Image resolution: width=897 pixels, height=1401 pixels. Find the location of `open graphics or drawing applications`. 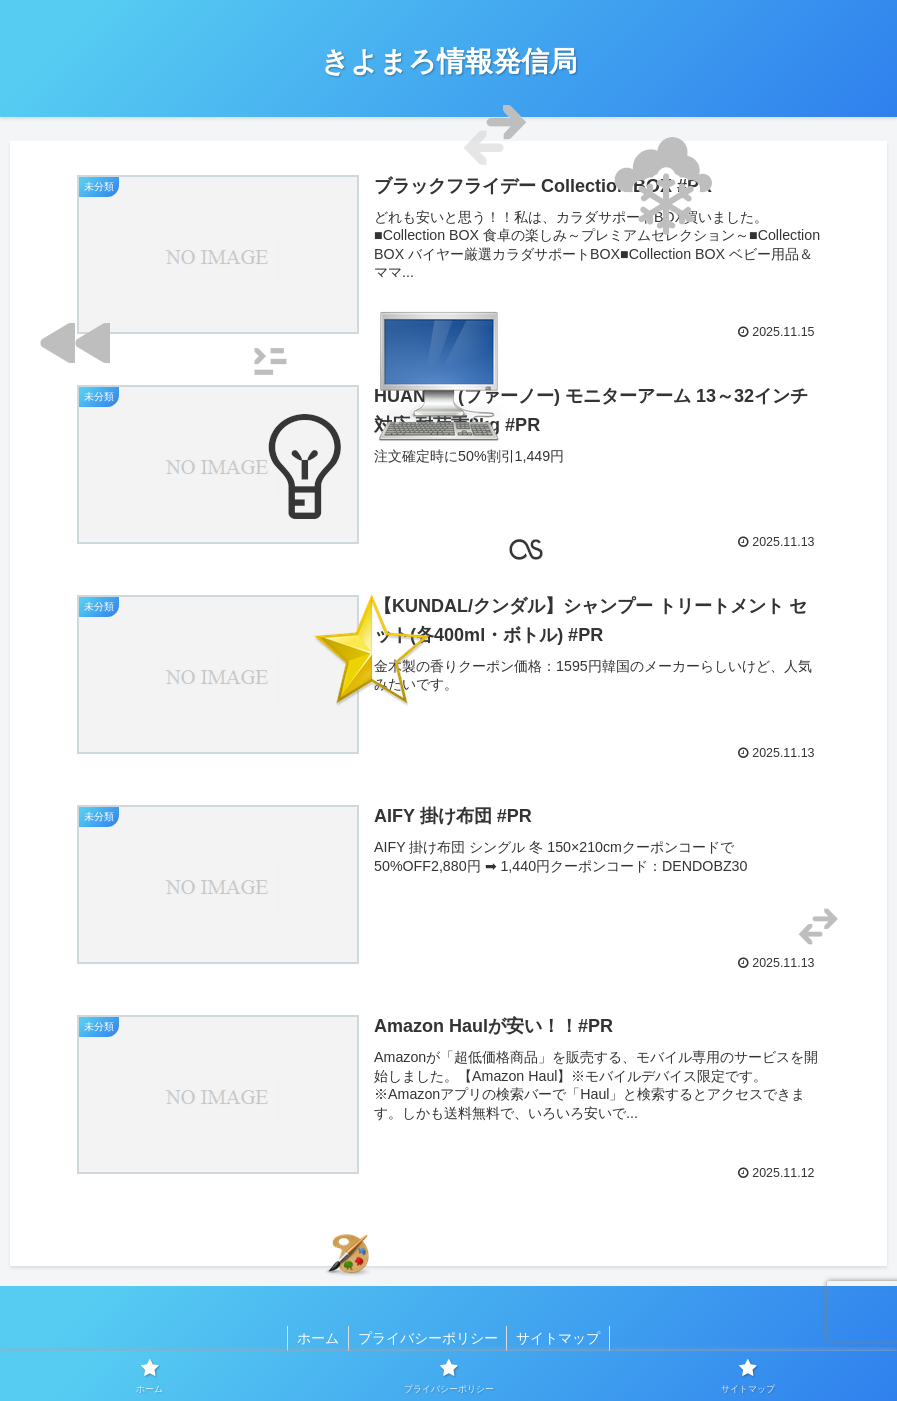

open graphics or drawing applications is located at coordinates (348, 1255).